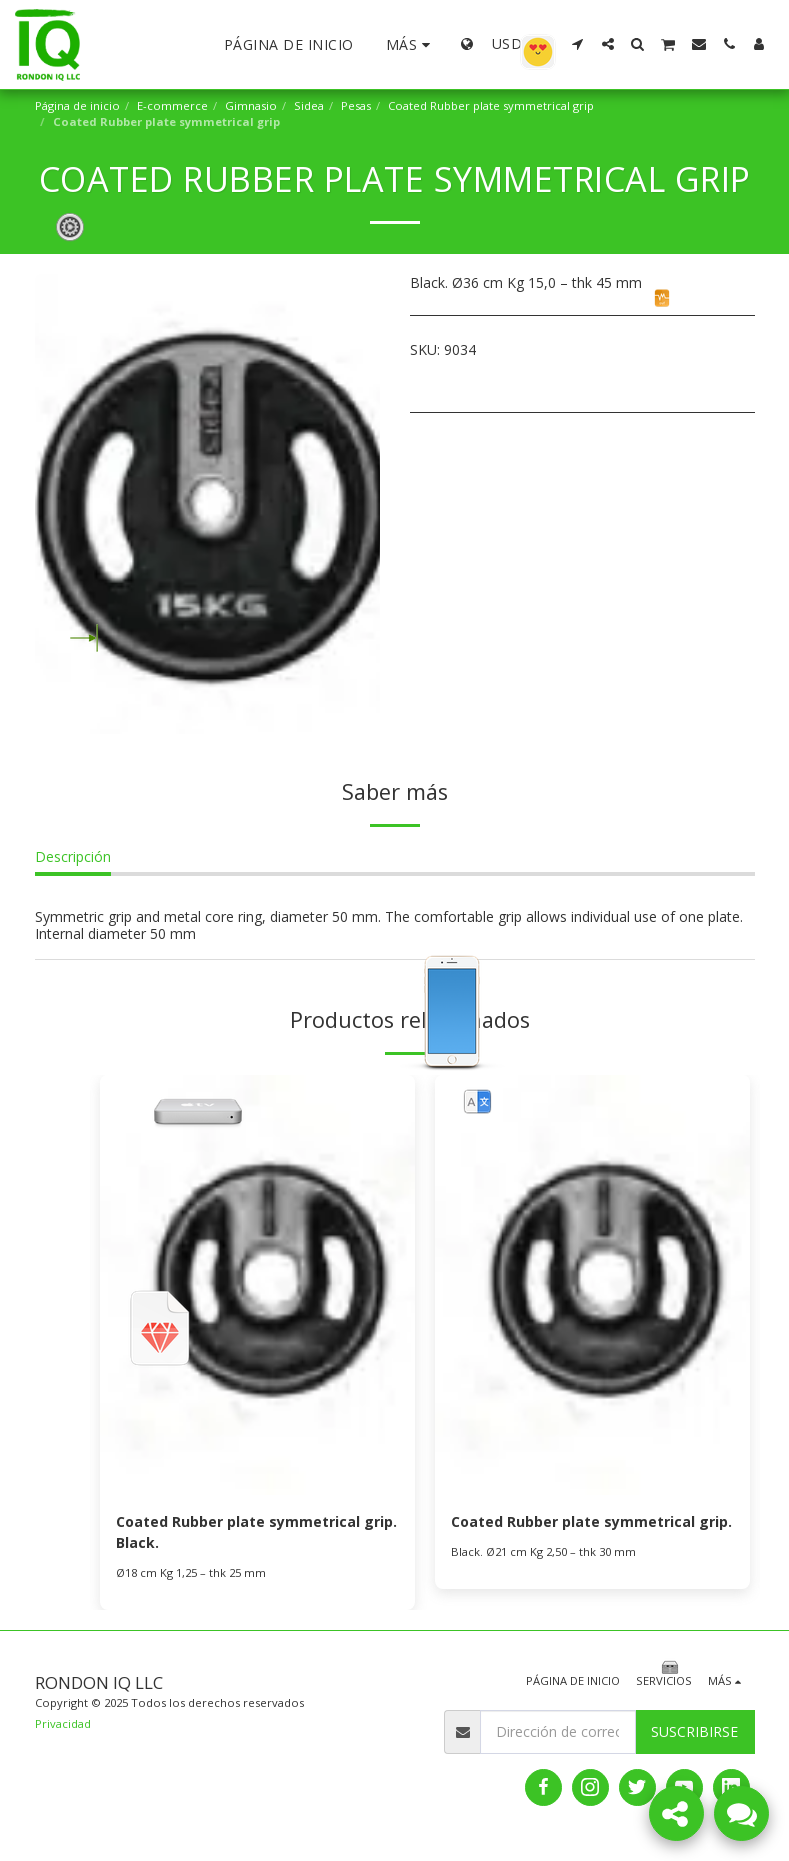  I want to click on view or edit document properties, so click(70, 227).